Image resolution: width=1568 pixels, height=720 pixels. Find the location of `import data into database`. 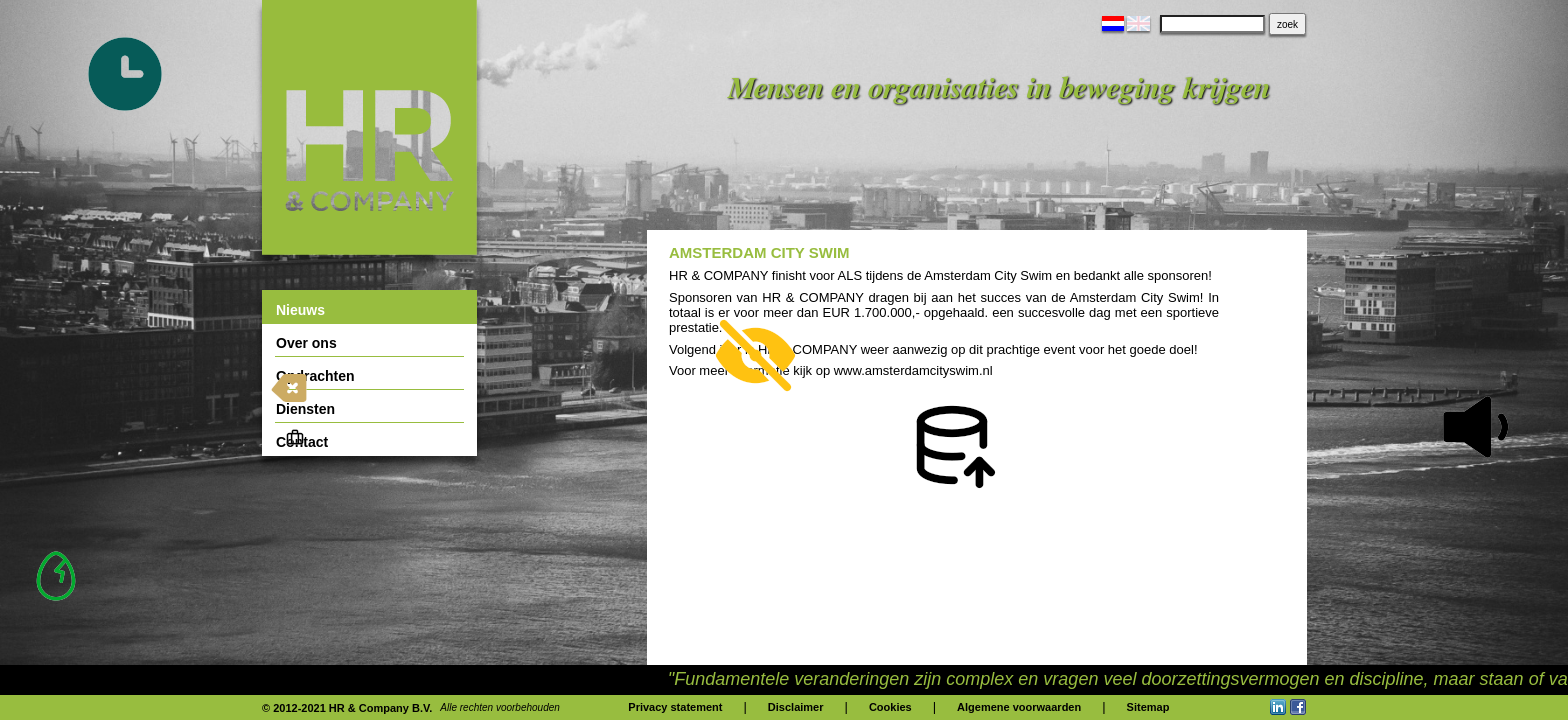

import data into database is located at coordinates (952, 445).